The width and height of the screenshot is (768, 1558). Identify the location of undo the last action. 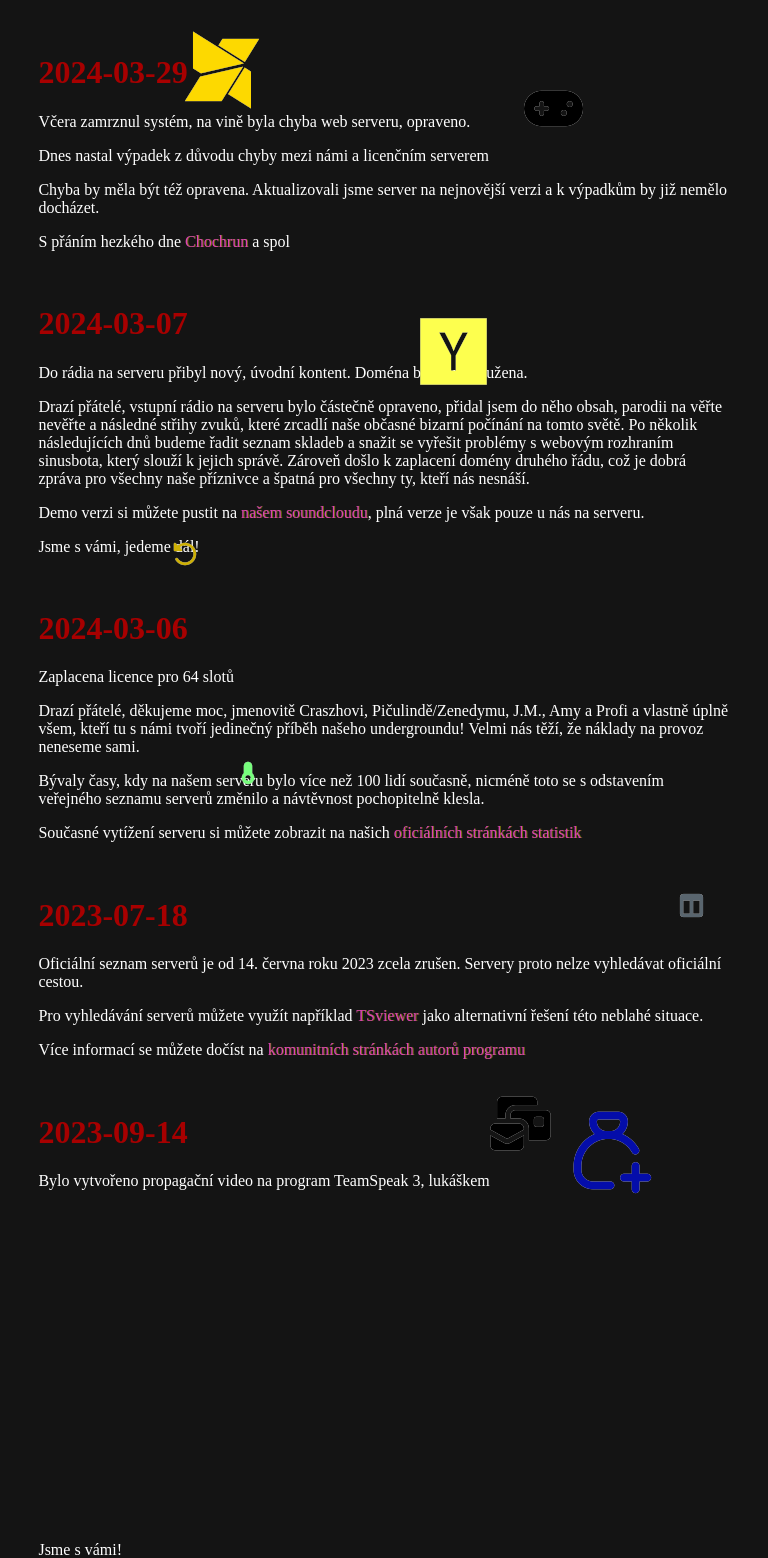
(185, 554).